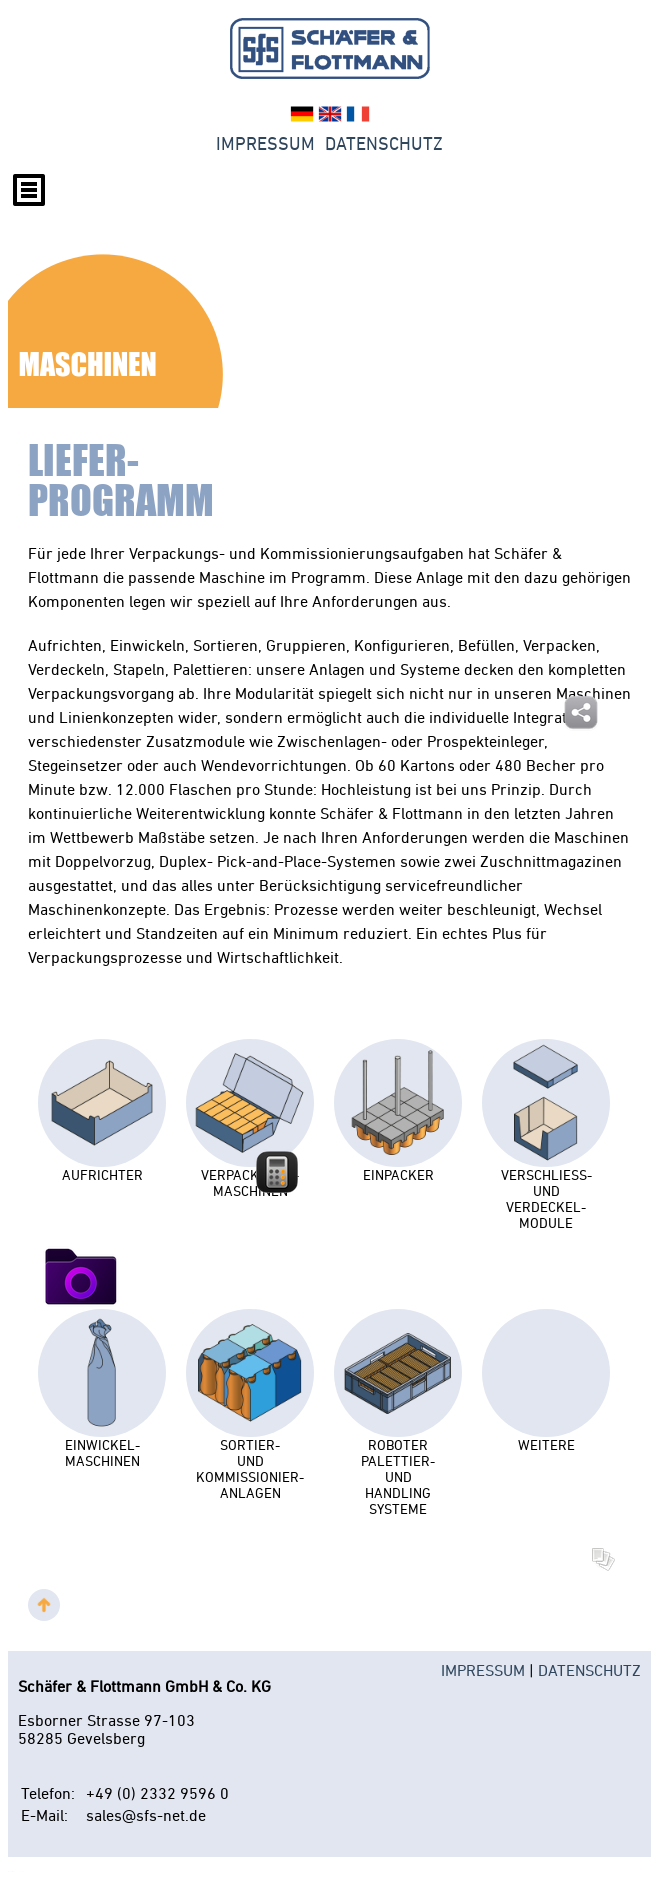 This screenshot has height=1883, width=659. Describe the element at coordinates (80, 1278) in the screenshot. I see `open GOG Galaxy game library folder` at that location.